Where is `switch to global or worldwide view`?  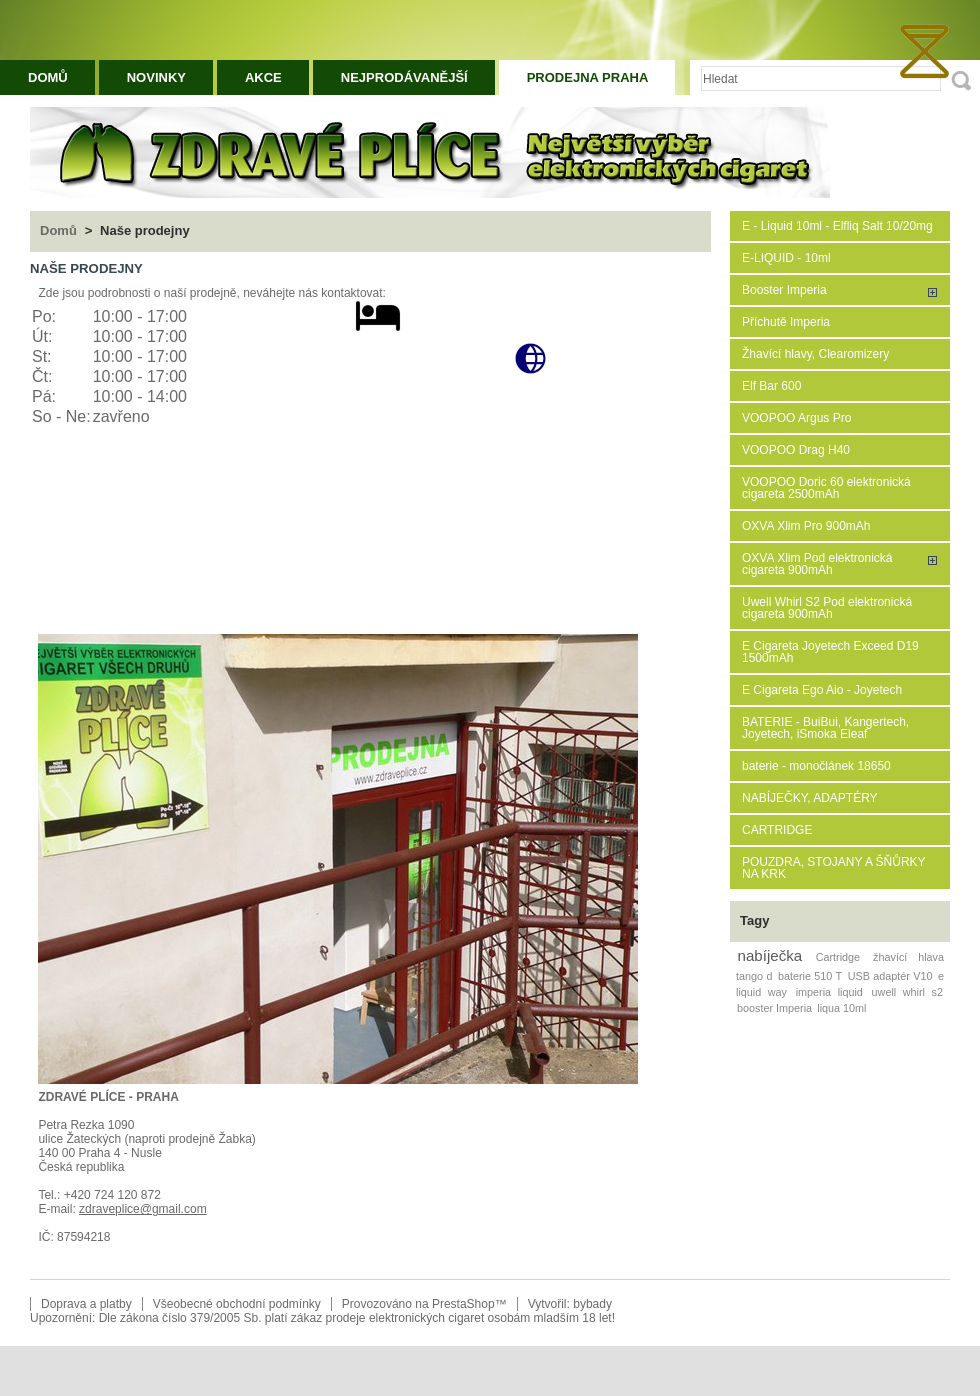
switch to global or worldwide view is located at coordinates (530, 358).